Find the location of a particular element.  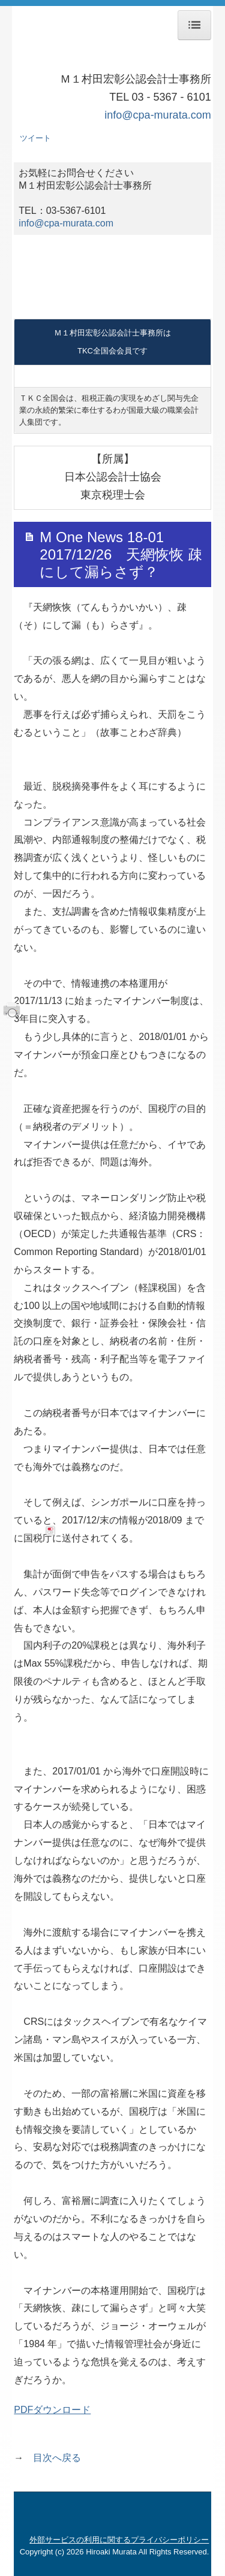

preview document before printing is located at coordinates (11, 1010).